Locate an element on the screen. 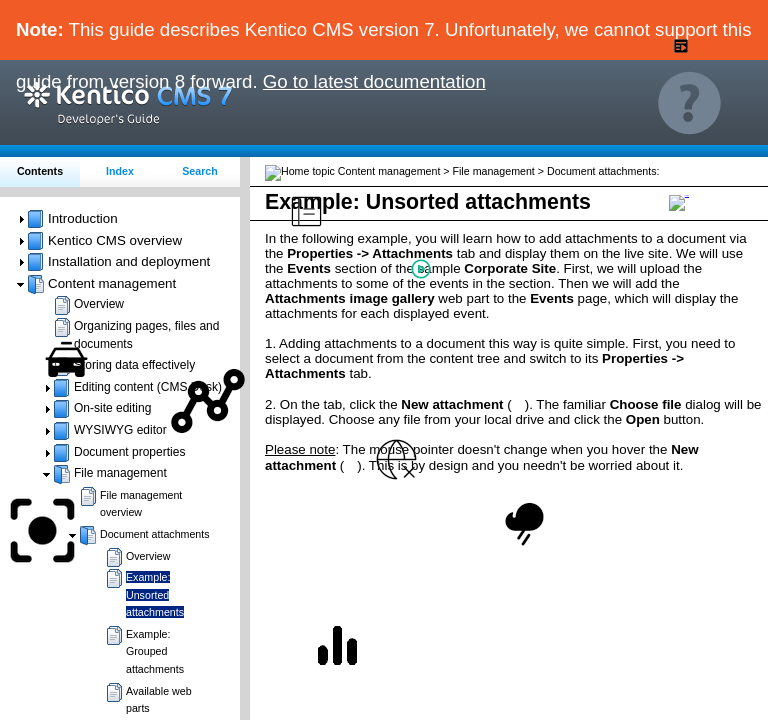  play media or video content is located at coordinates (421, 269).